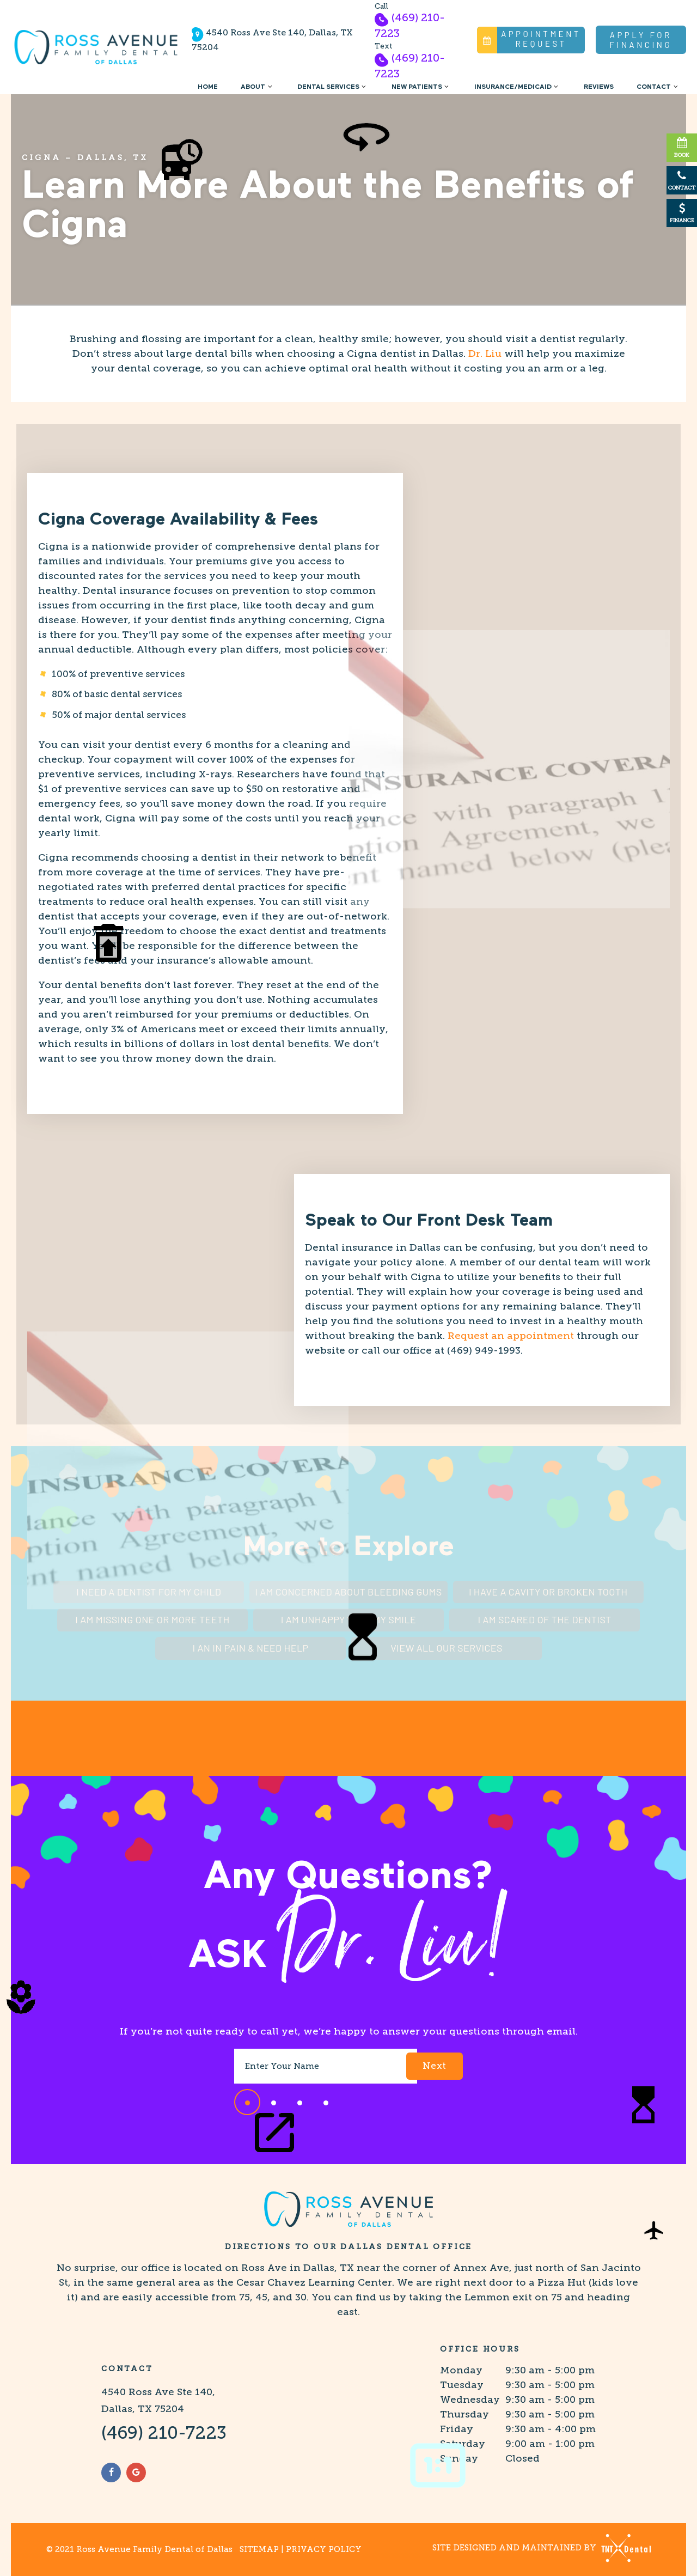 This screenshot has height=2576, width=697. What do you see at coordinates (366, 135) in the screenshot?
I see `view 360-degree panorama or image` at bounding box center [366, 135].